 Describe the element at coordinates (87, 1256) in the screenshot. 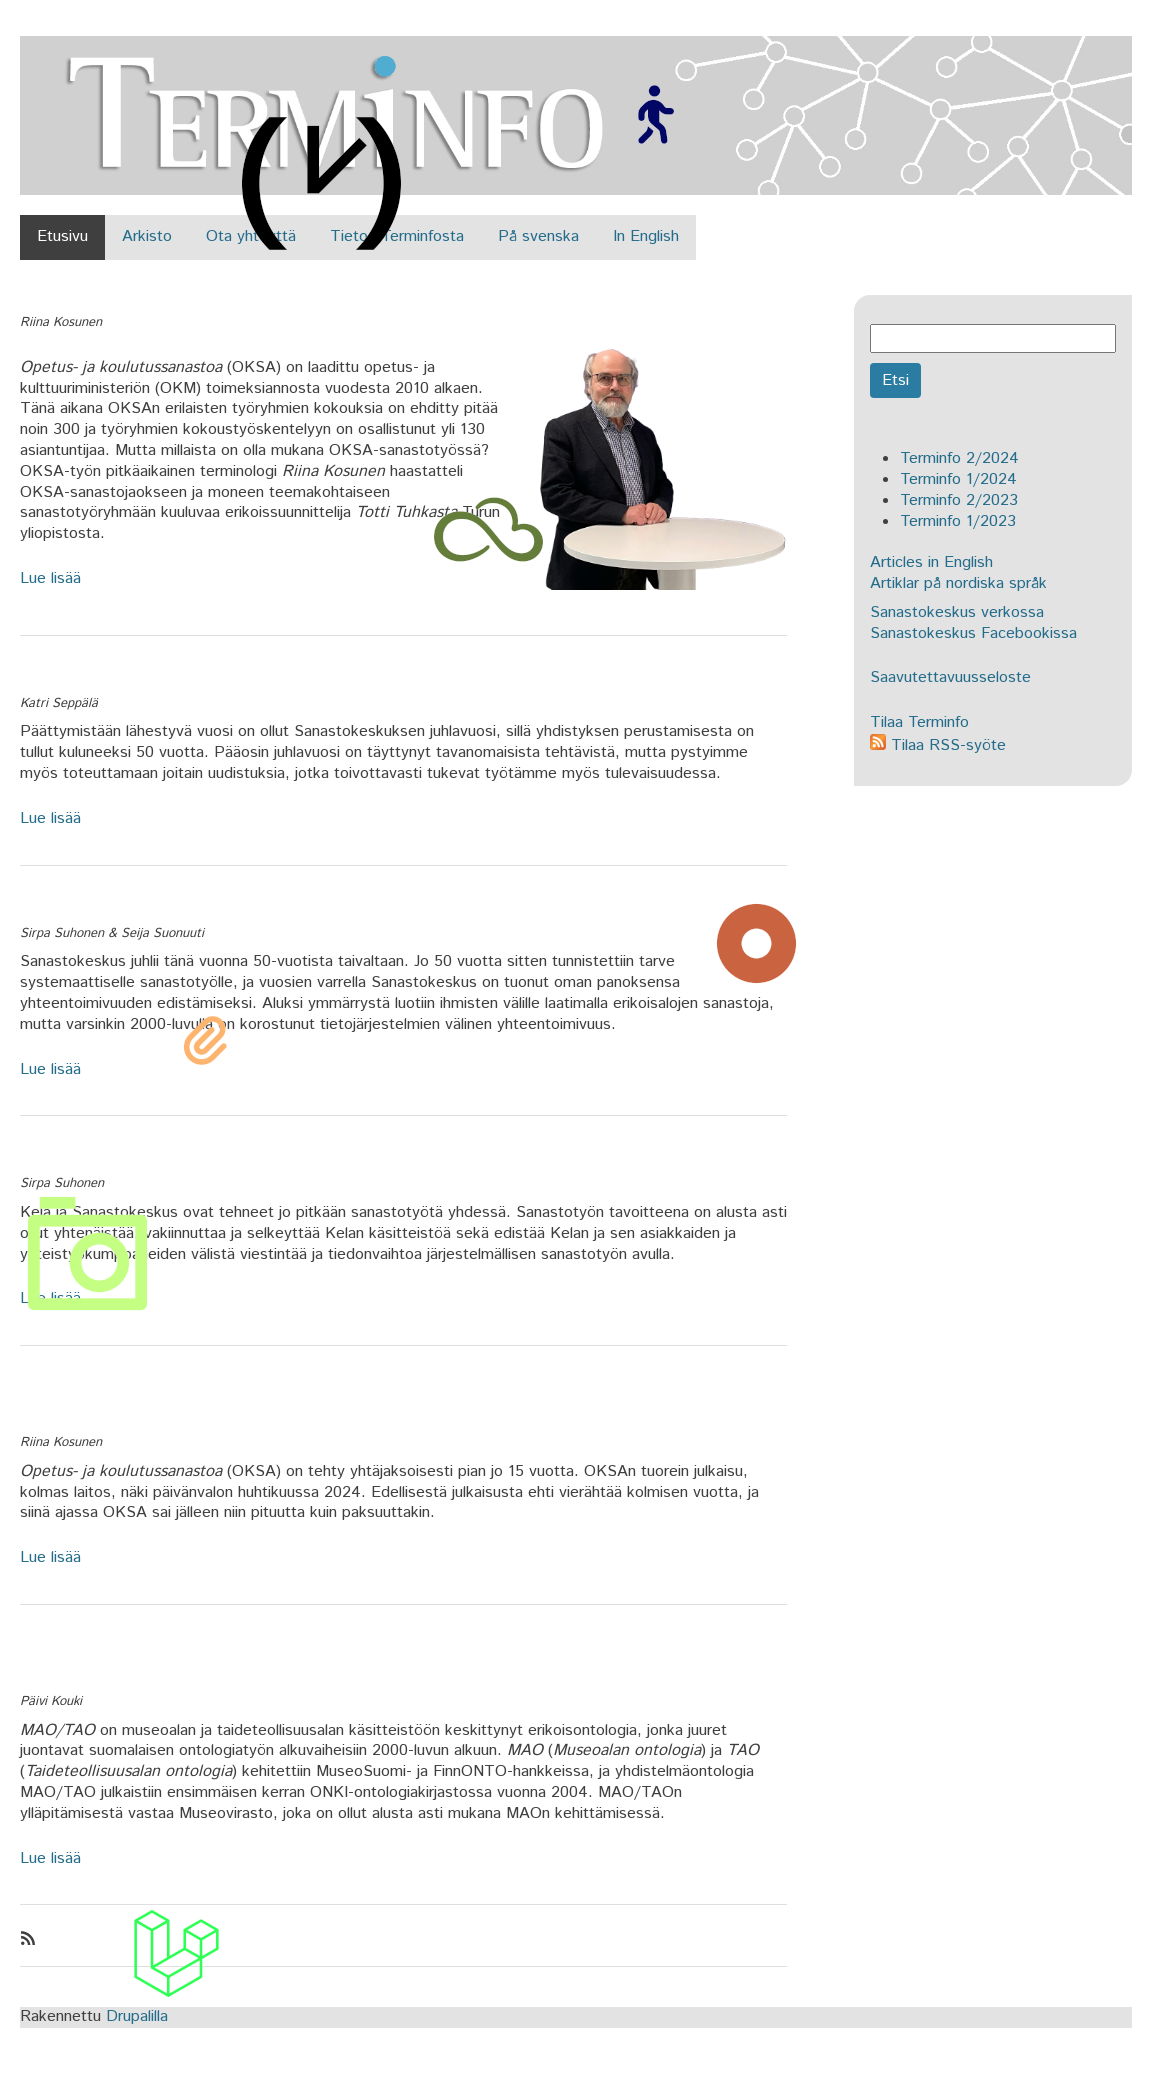

I see `open camera to take a photo` at that location.